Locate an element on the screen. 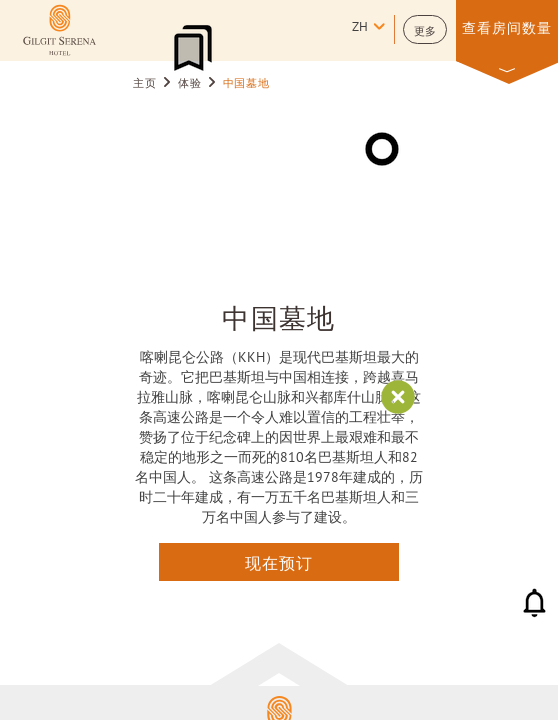 This screenshot has width=558, height=720. view your saved bookmarks is located at coordinates (193, 48).